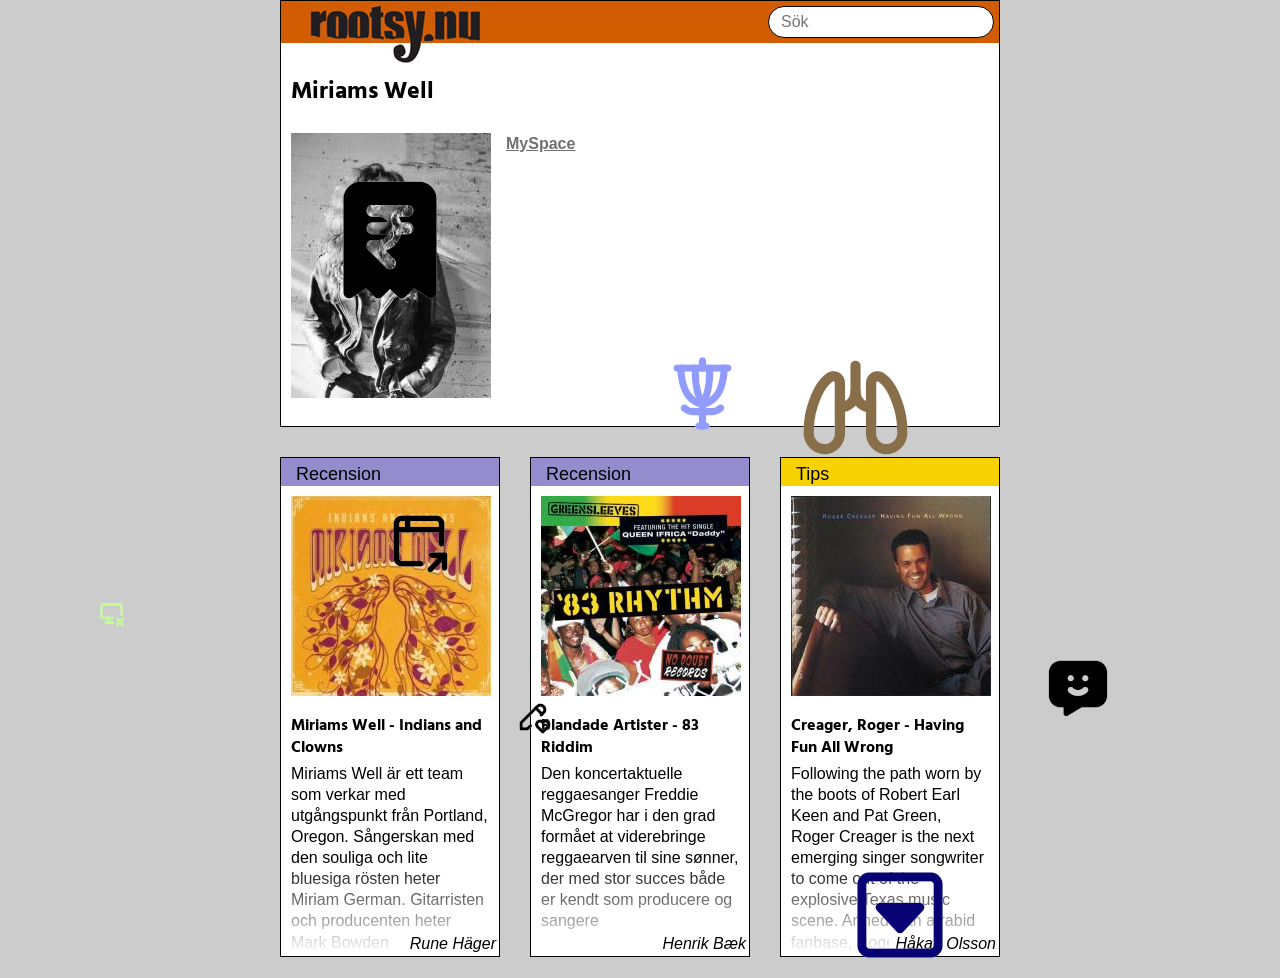  I want to click on view payment receipt in rupees, so click(390, 240).